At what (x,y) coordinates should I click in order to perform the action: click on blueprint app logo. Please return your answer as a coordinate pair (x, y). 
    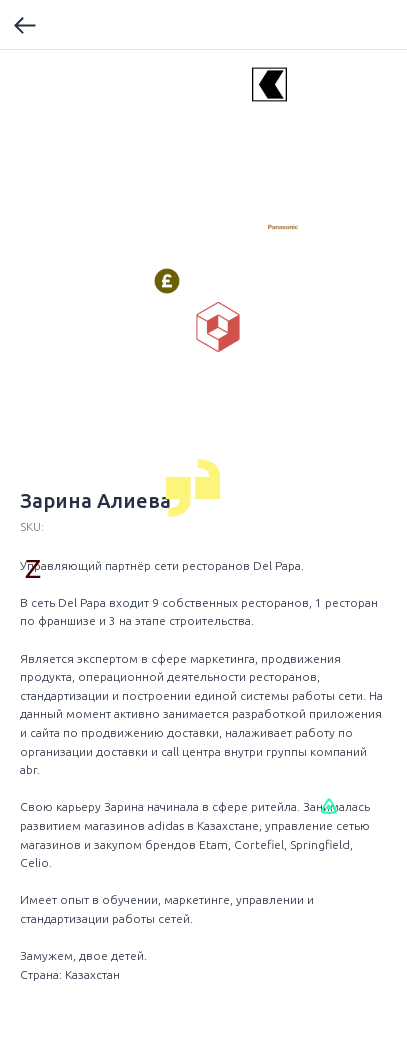
    Looking at the image, I should click on (218, 327).